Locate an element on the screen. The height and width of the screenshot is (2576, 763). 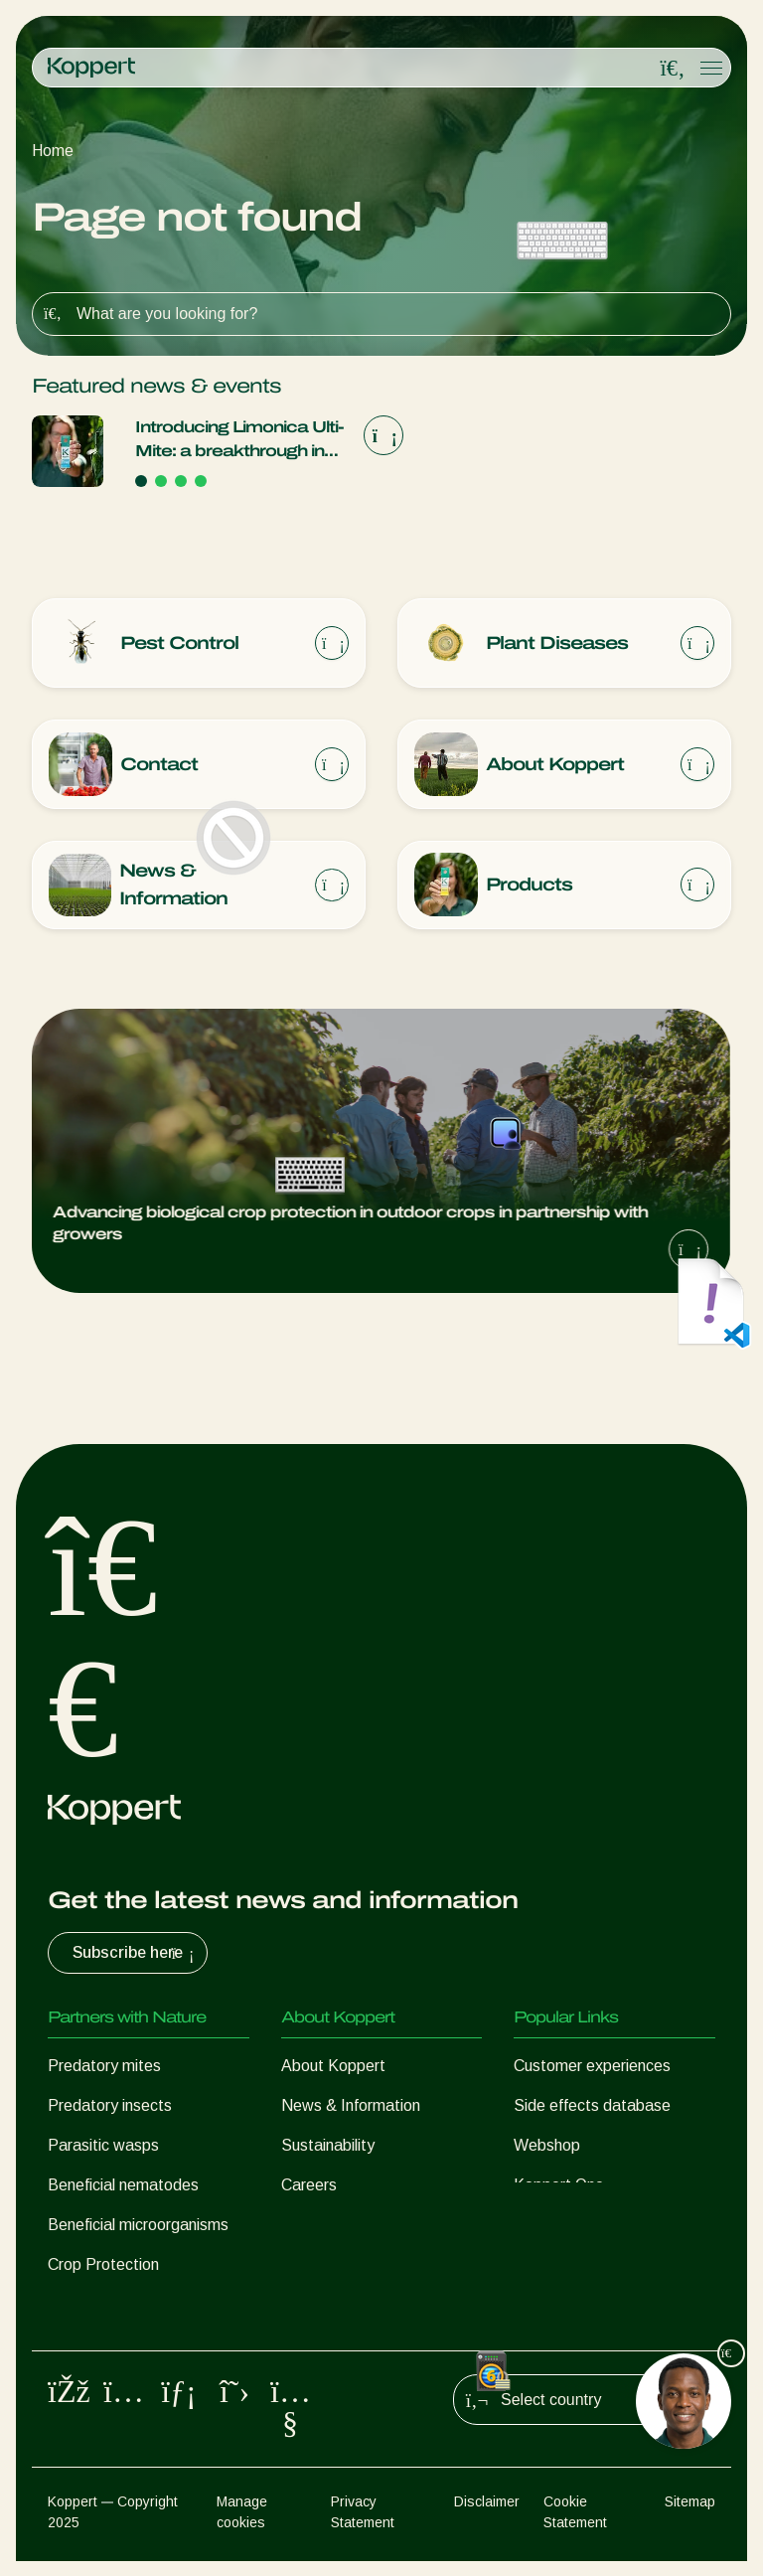
locked RAID 6 storage array is located at coordinates (491, 2370).